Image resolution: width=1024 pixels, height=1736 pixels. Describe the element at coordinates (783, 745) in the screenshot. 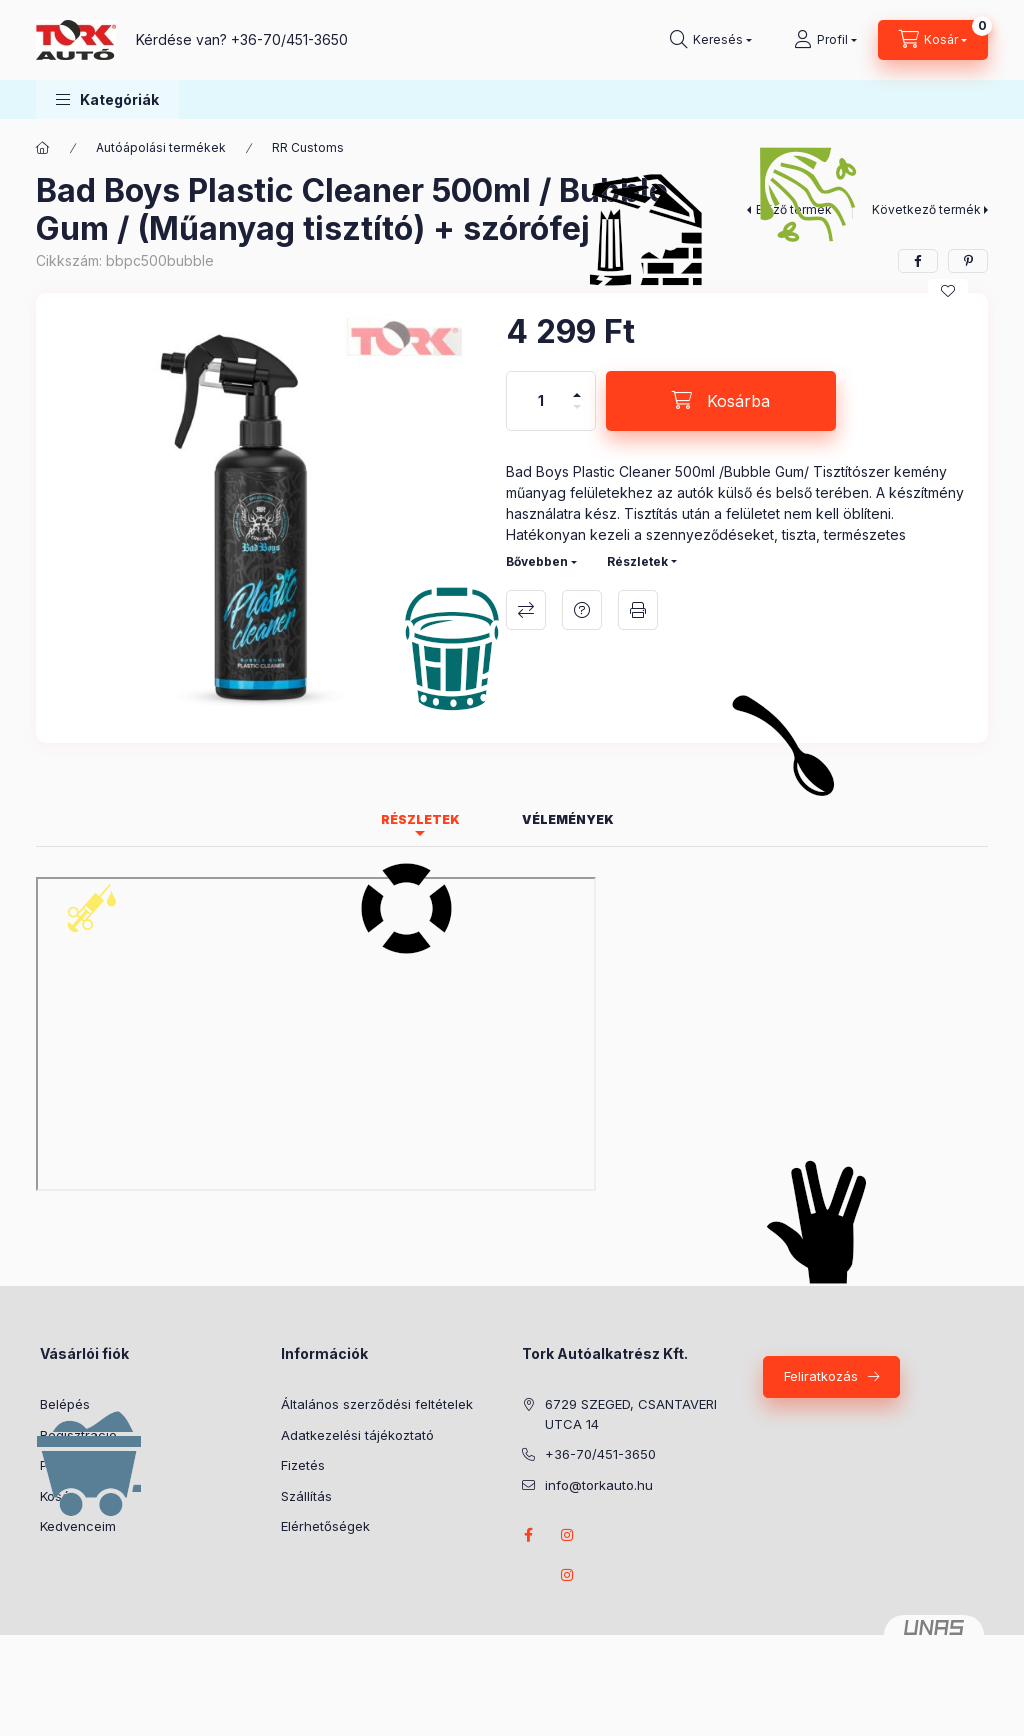

I see `select utensil or cutlery option` at that location.